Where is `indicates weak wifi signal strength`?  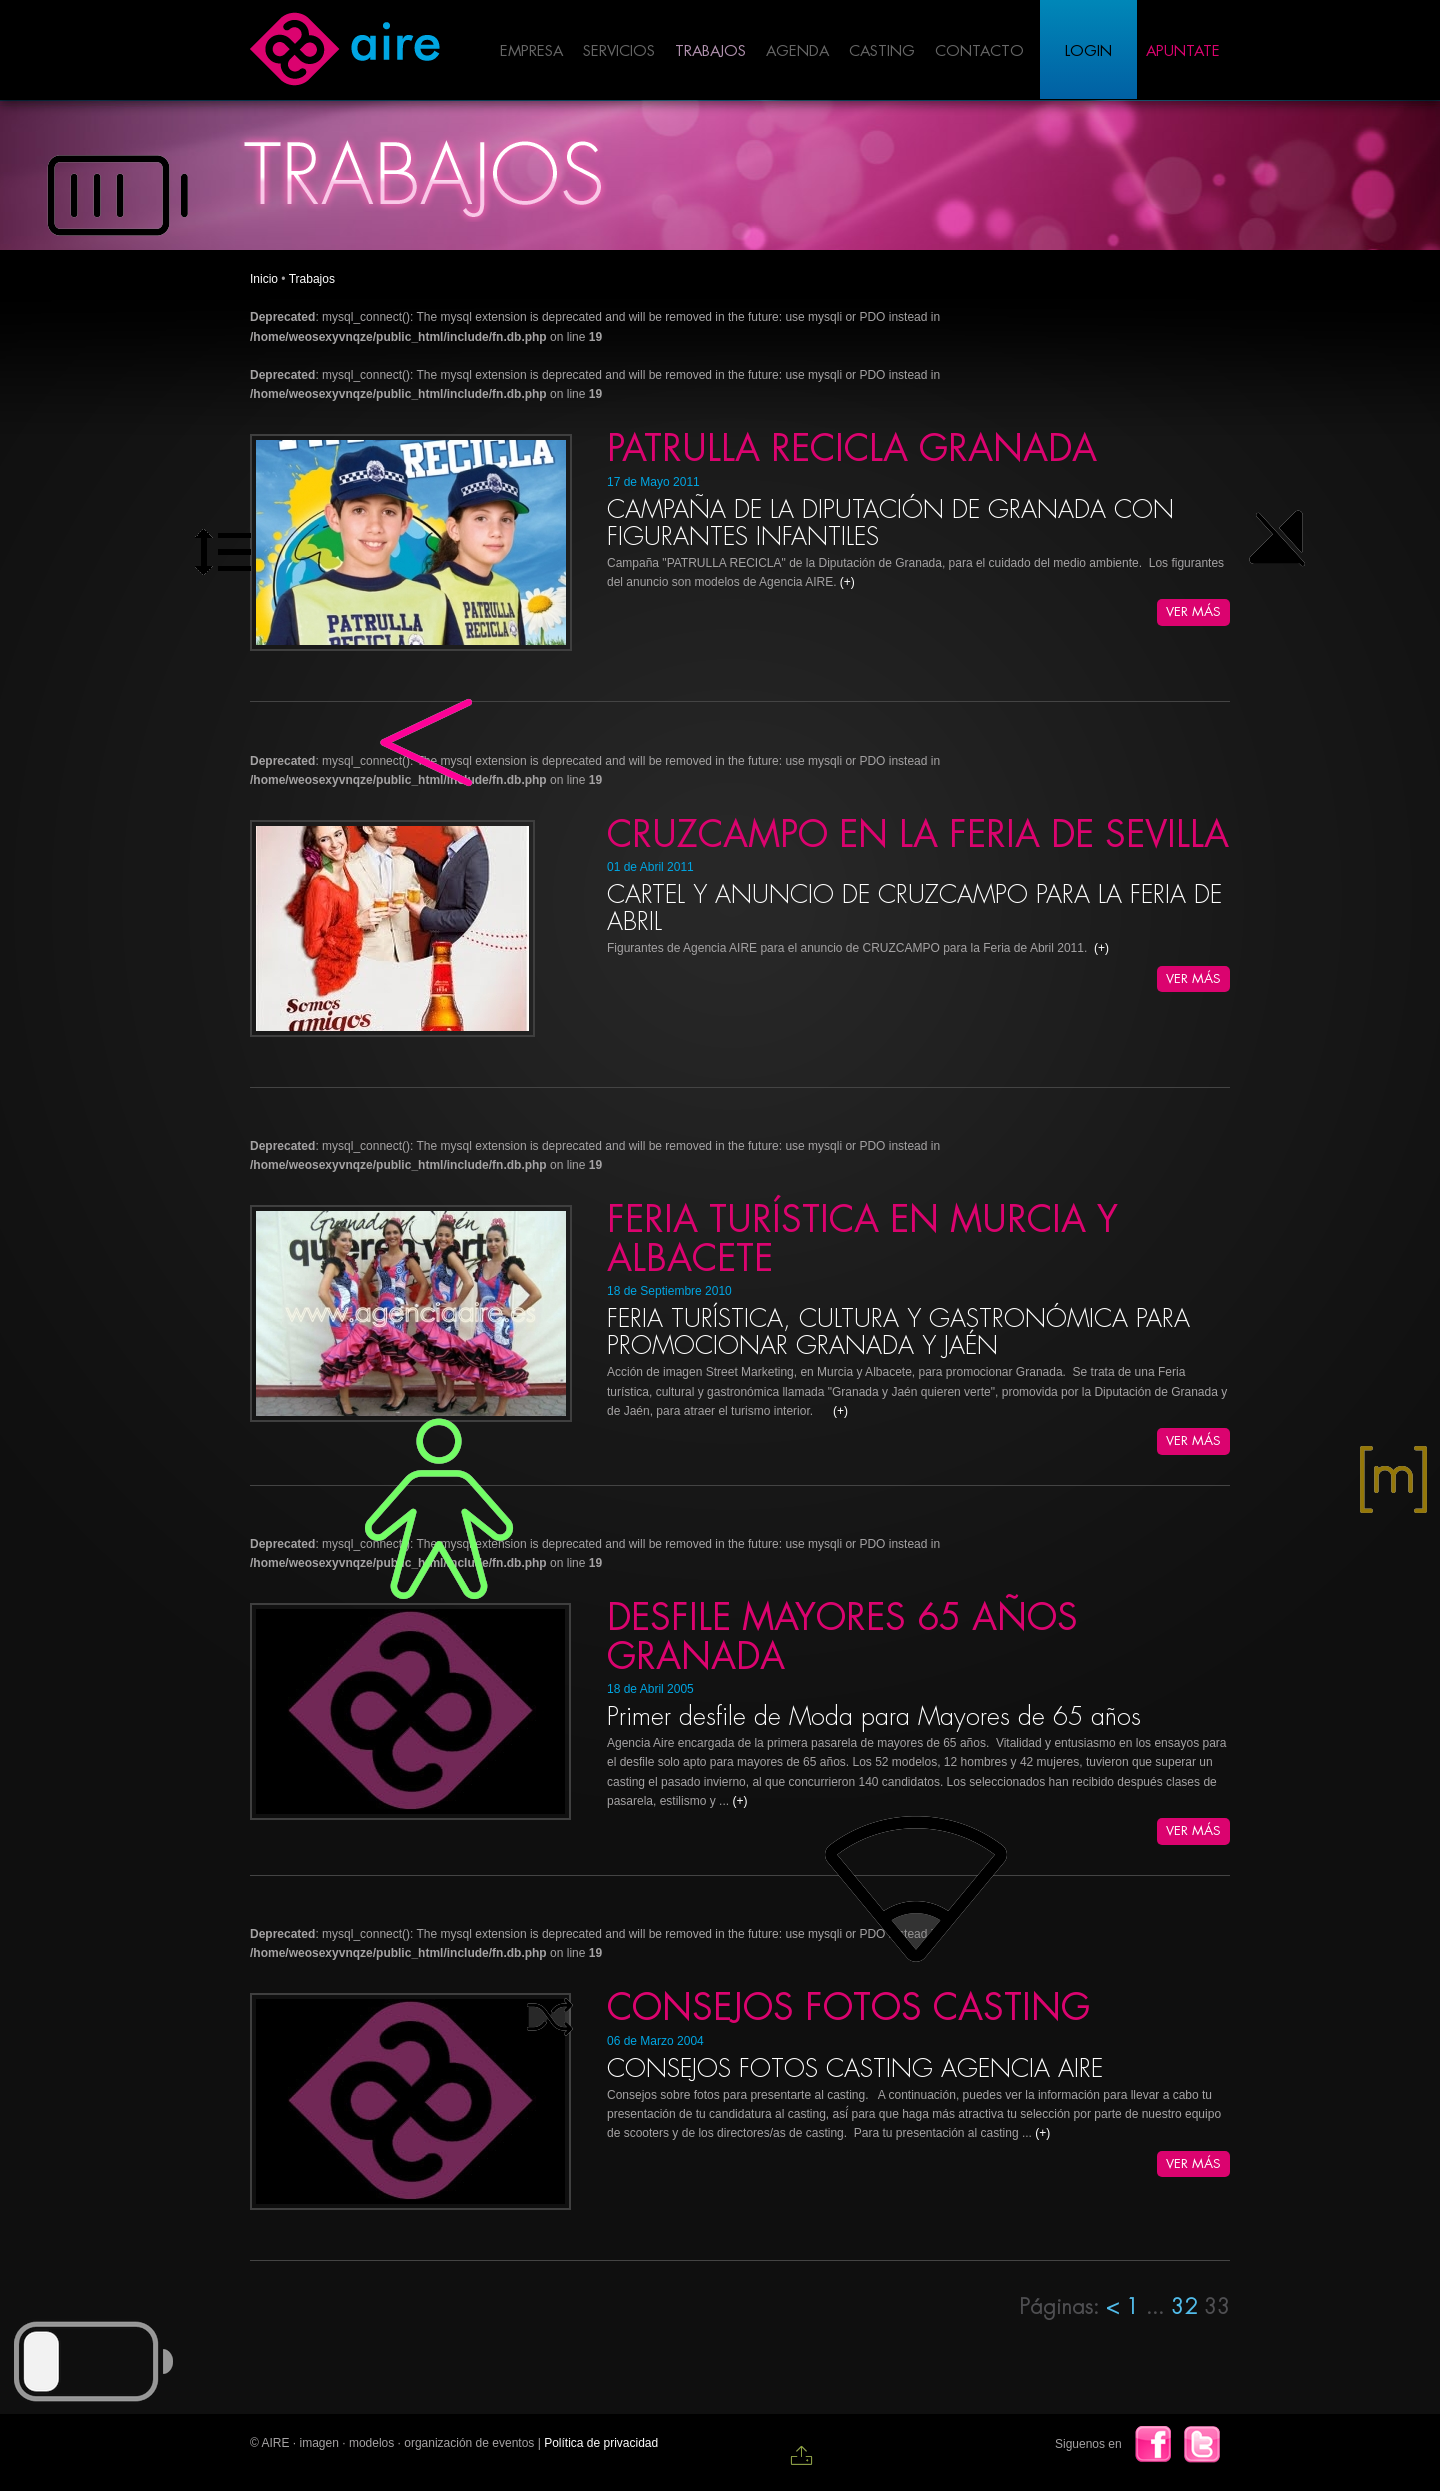 indicates weak wifi signal strength is located at coordinates (916, 1889).